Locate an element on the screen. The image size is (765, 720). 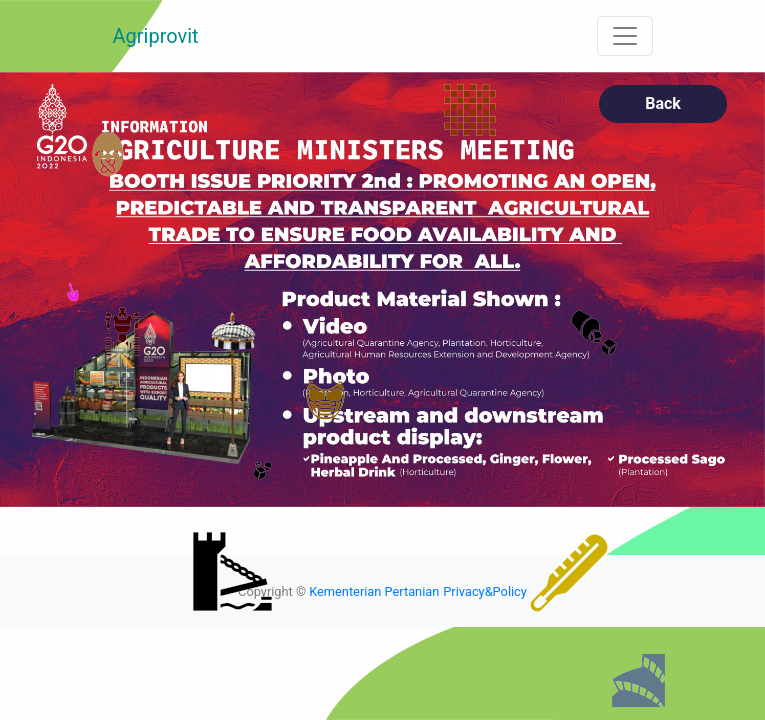
indicates a user or contact has been muted is located at coordinates (108, 154).